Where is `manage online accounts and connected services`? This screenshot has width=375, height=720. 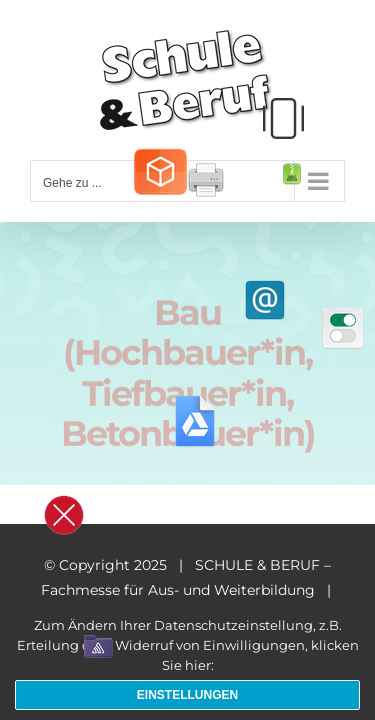
manage online accounts and connected services is located at coordinates (265, 300).